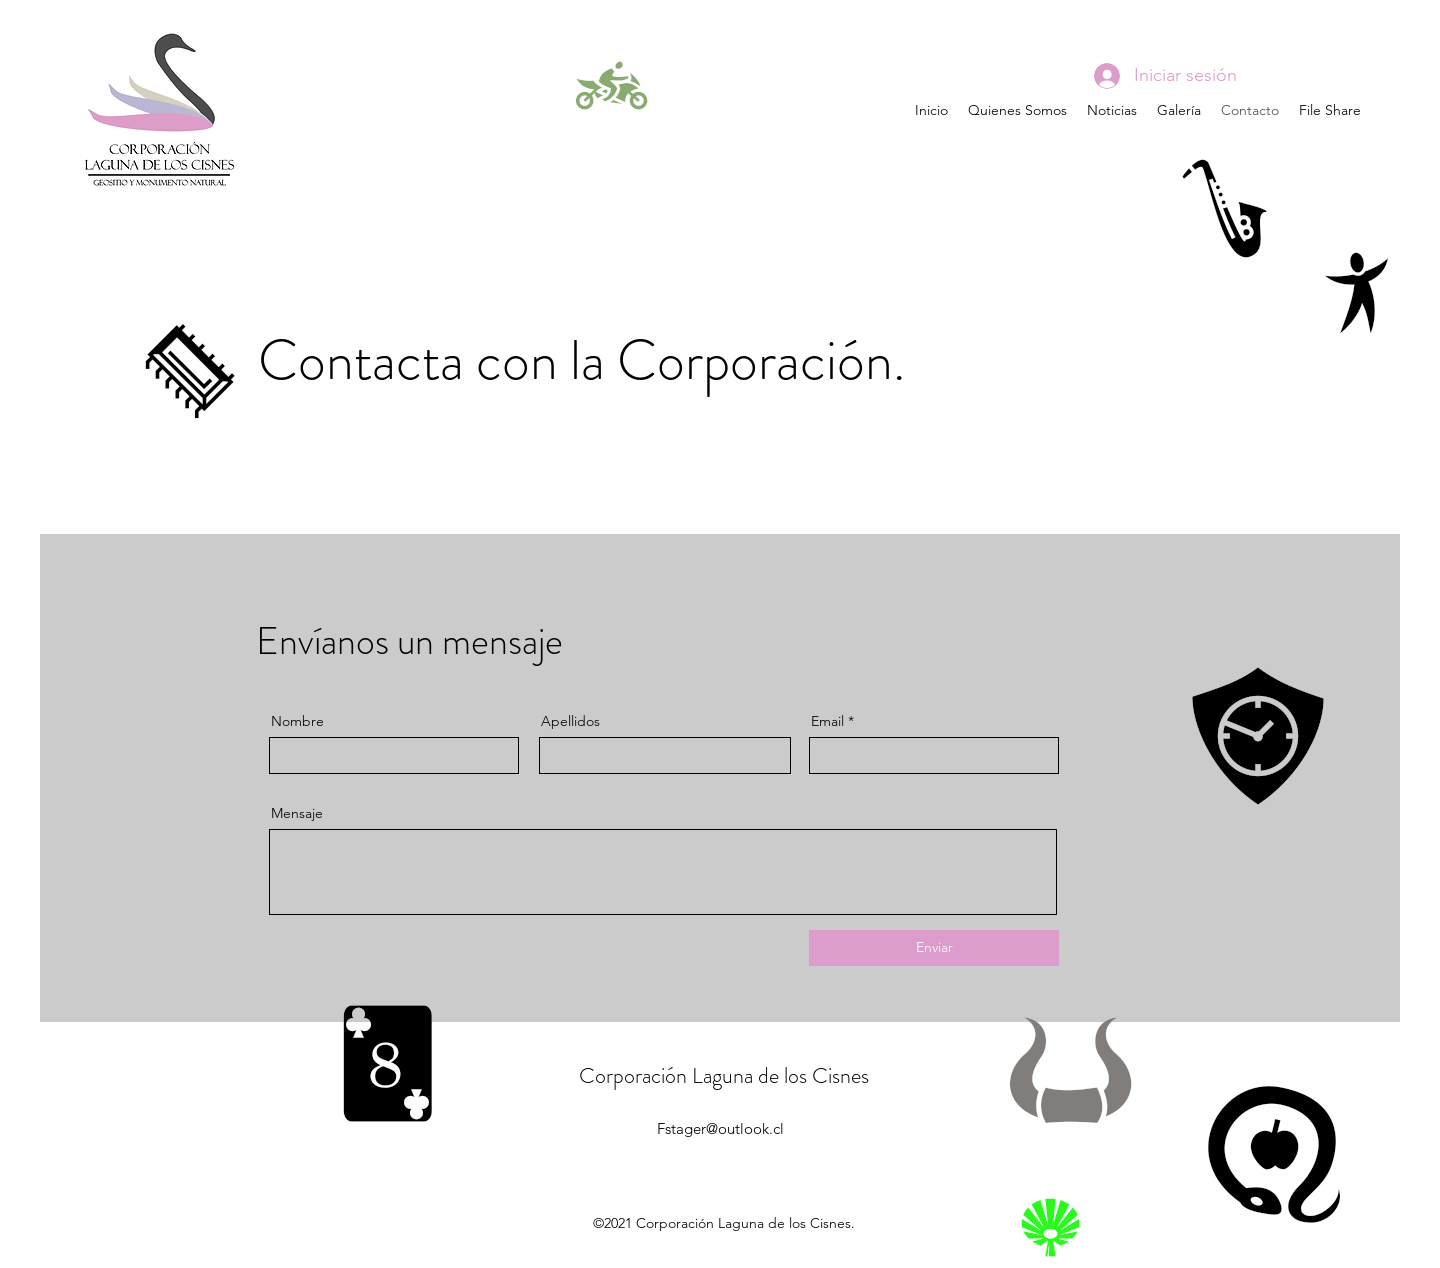 Image resolution: width=1440 pixels, height=1268 pixels. I want to click on browse jazz or instrumental music, so click(1224, 208).